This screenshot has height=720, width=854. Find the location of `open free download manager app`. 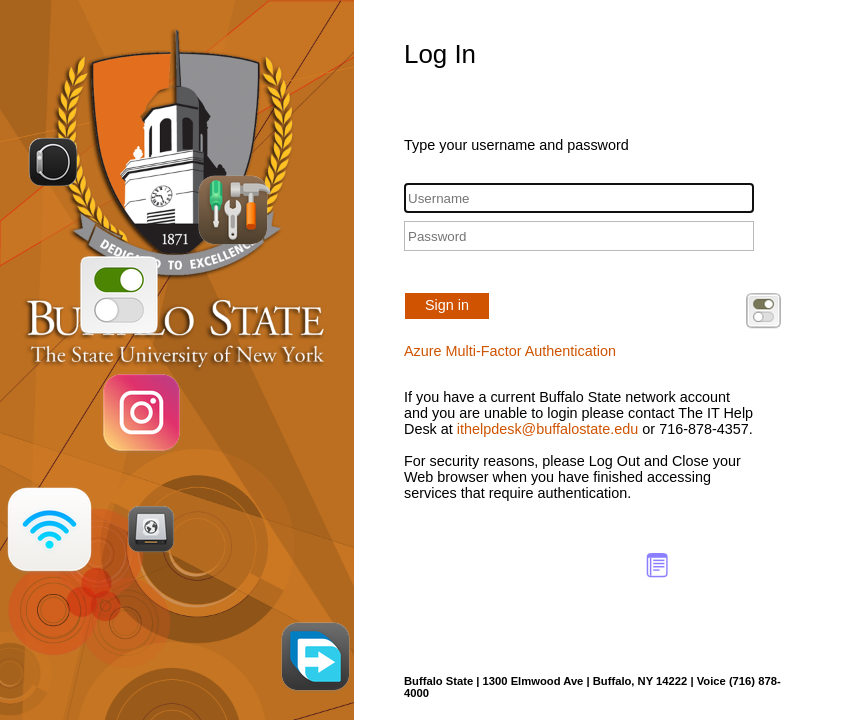

open free download manager app is located at coordinates (315, 656).